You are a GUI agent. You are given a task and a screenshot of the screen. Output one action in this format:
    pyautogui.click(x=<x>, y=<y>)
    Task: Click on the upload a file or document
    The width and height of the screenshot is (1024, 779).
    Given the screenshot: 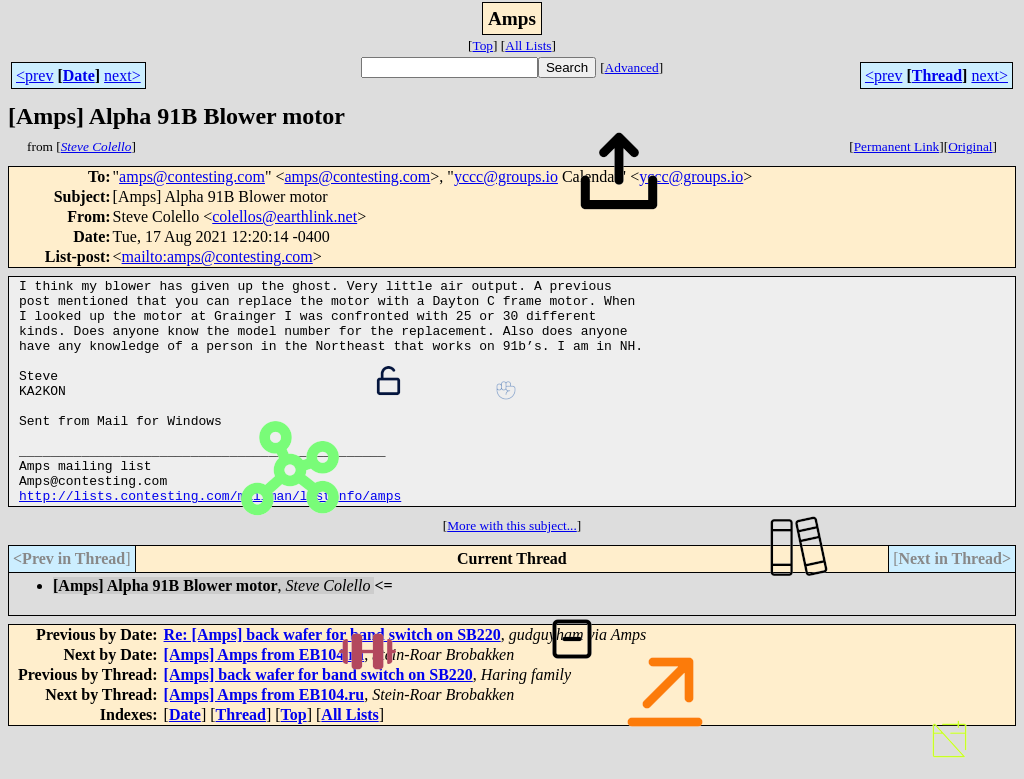 What is the action you would take?
    pyautogui.click(x=619, y=174)
    